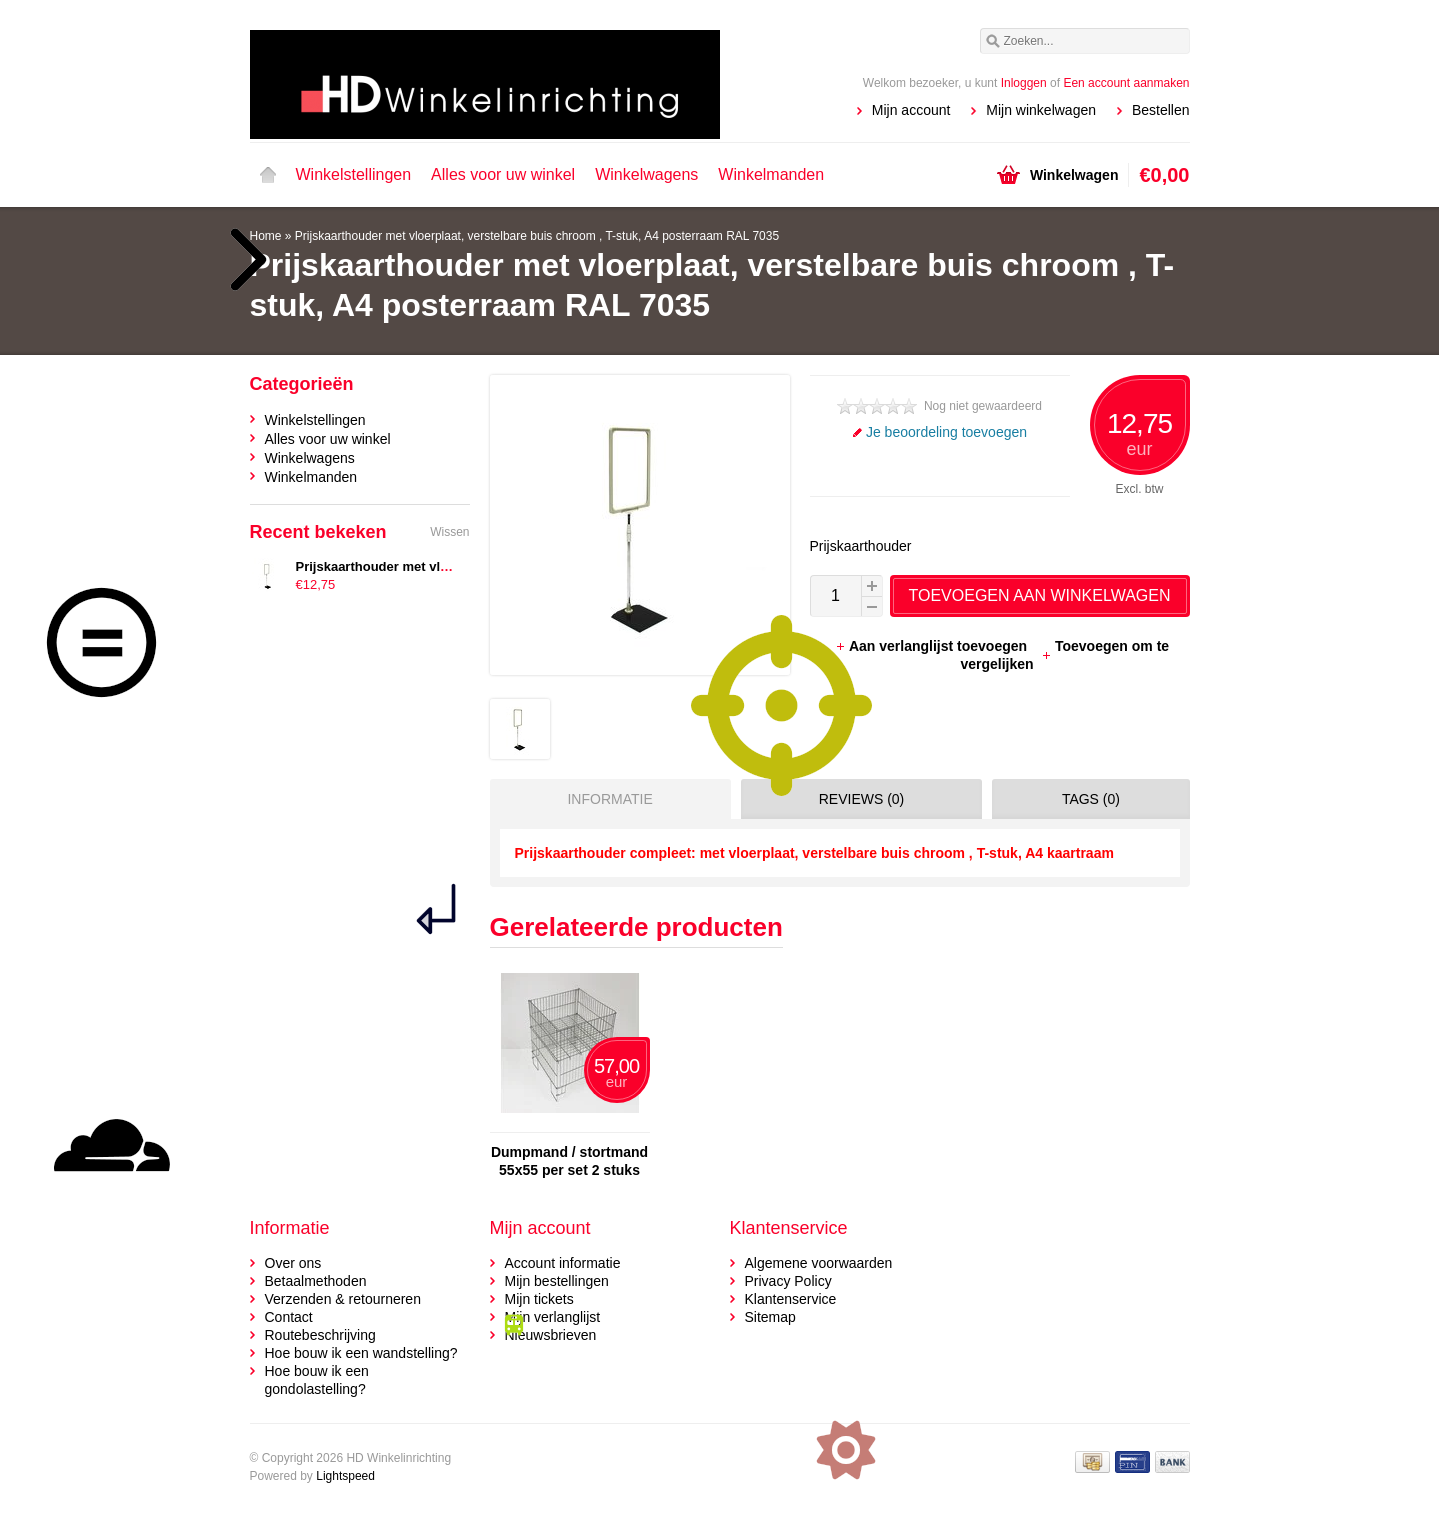 This screenshot has height=1513, width=1439. I want to click on view bus routes or schedules, so click(514, 1325).